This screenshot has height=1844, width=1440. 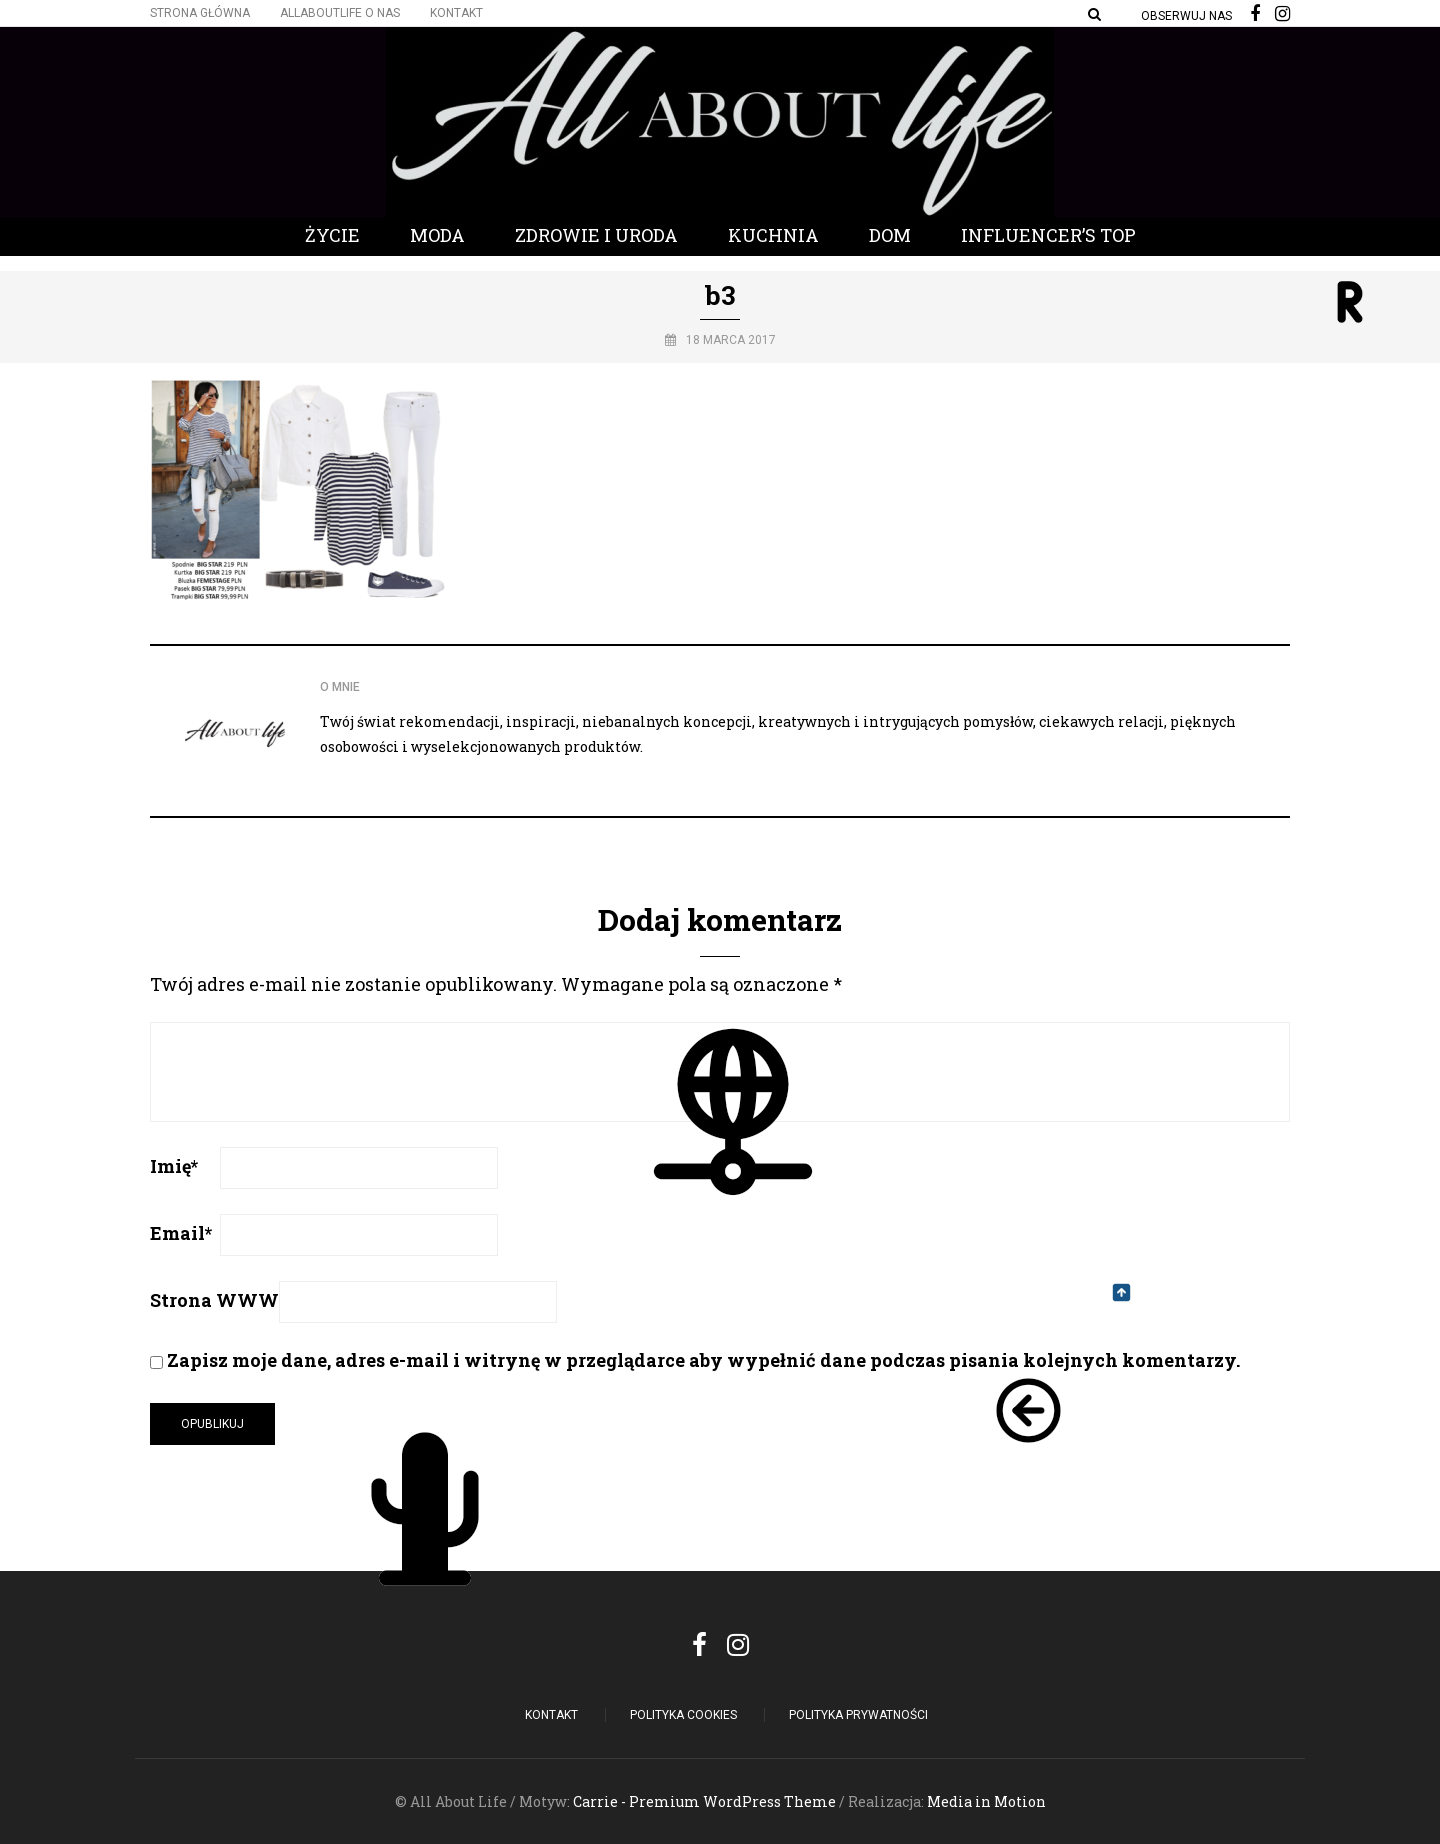 What do you see at coordinates (733, 1108) in the screenshot?
I see `view network connection status` at bounding box center [733, 1108].